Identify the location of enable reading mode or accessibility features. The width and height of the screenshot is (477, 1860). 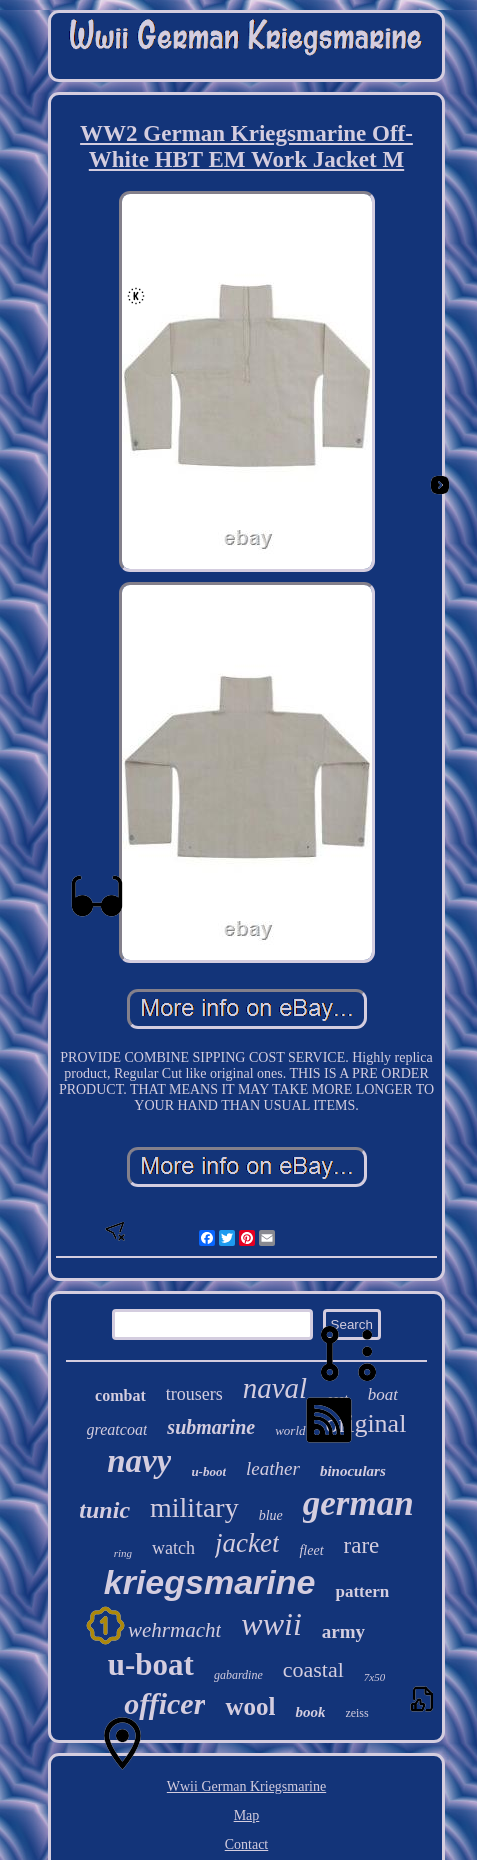
(97, 897).